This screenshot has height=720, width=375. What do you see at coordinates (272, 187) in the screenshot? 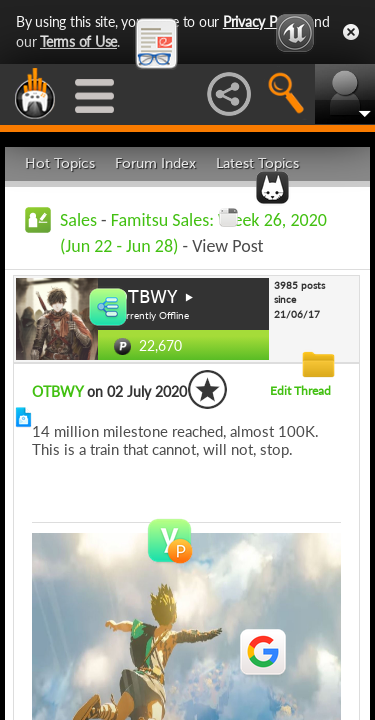
I see `launch the stray video game app` at bounding box center [272, 187].